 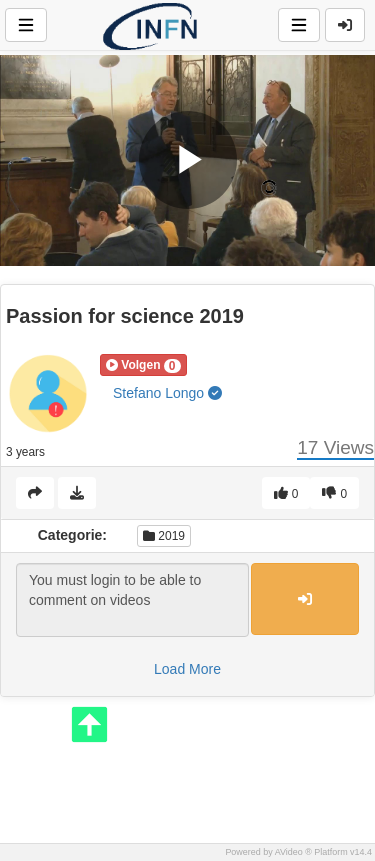 I want to click on construct 3 game development software logo, so click(x=269, y=188).